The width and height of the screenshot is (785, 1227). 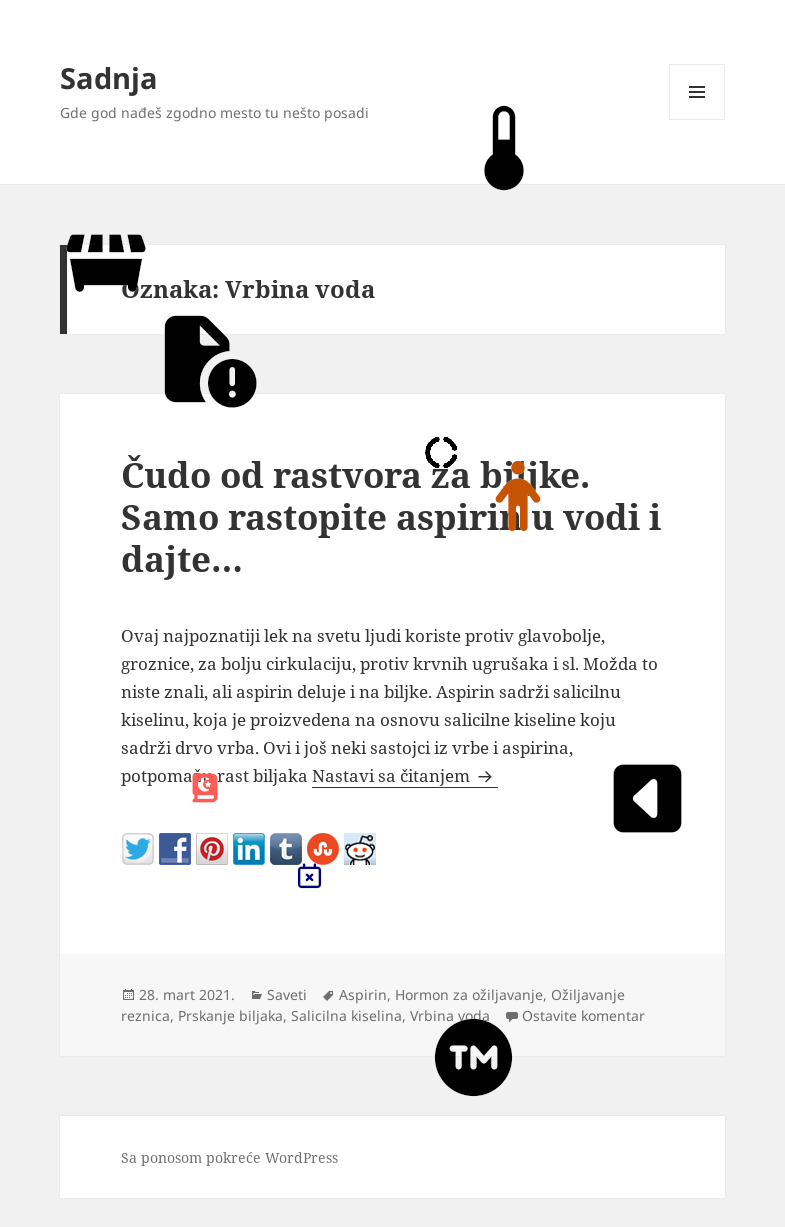 What do you see at coordinates (106, 261) in the screenshot?
I see `delete items permanently` at bounding box center [106, 261].